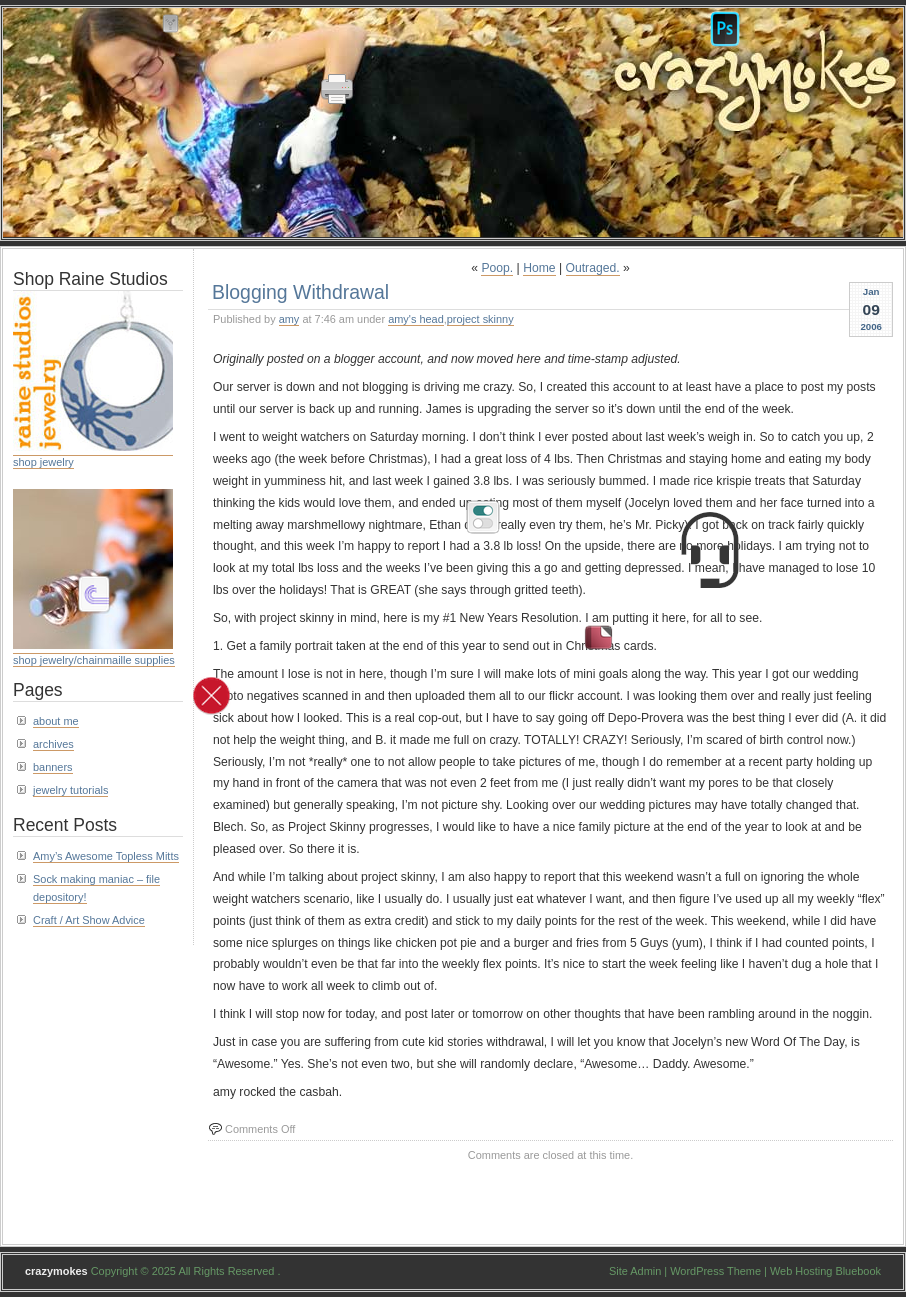 The height and width of the screenshot is (1297, 906). Describe the element at coordinates (725, 29) in the screenshot. I see `adobe photoshop file type indicator` at that location.